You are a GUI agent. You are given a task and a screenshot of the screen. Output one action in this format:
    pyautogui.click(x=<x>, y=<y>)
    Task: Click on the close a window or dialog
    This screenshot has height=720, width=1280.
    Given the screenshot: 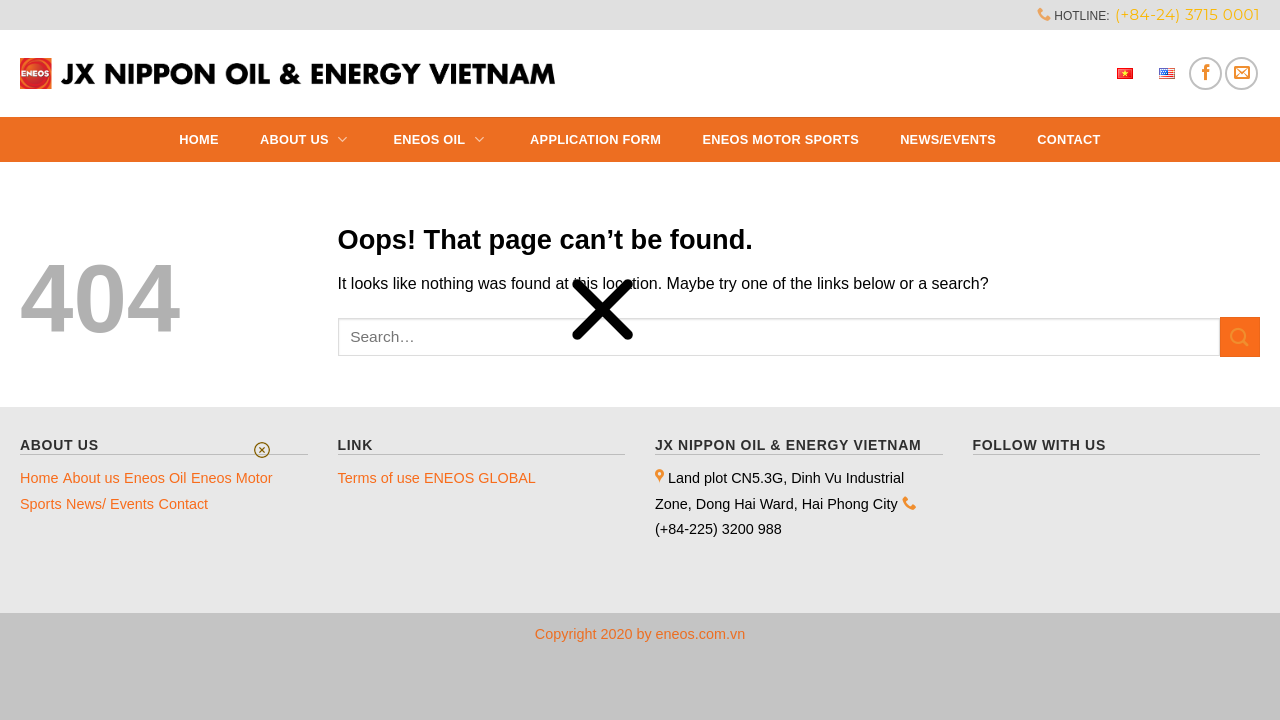 What is the action you would take?
    pyautogui.click(x=602, y=309)
    